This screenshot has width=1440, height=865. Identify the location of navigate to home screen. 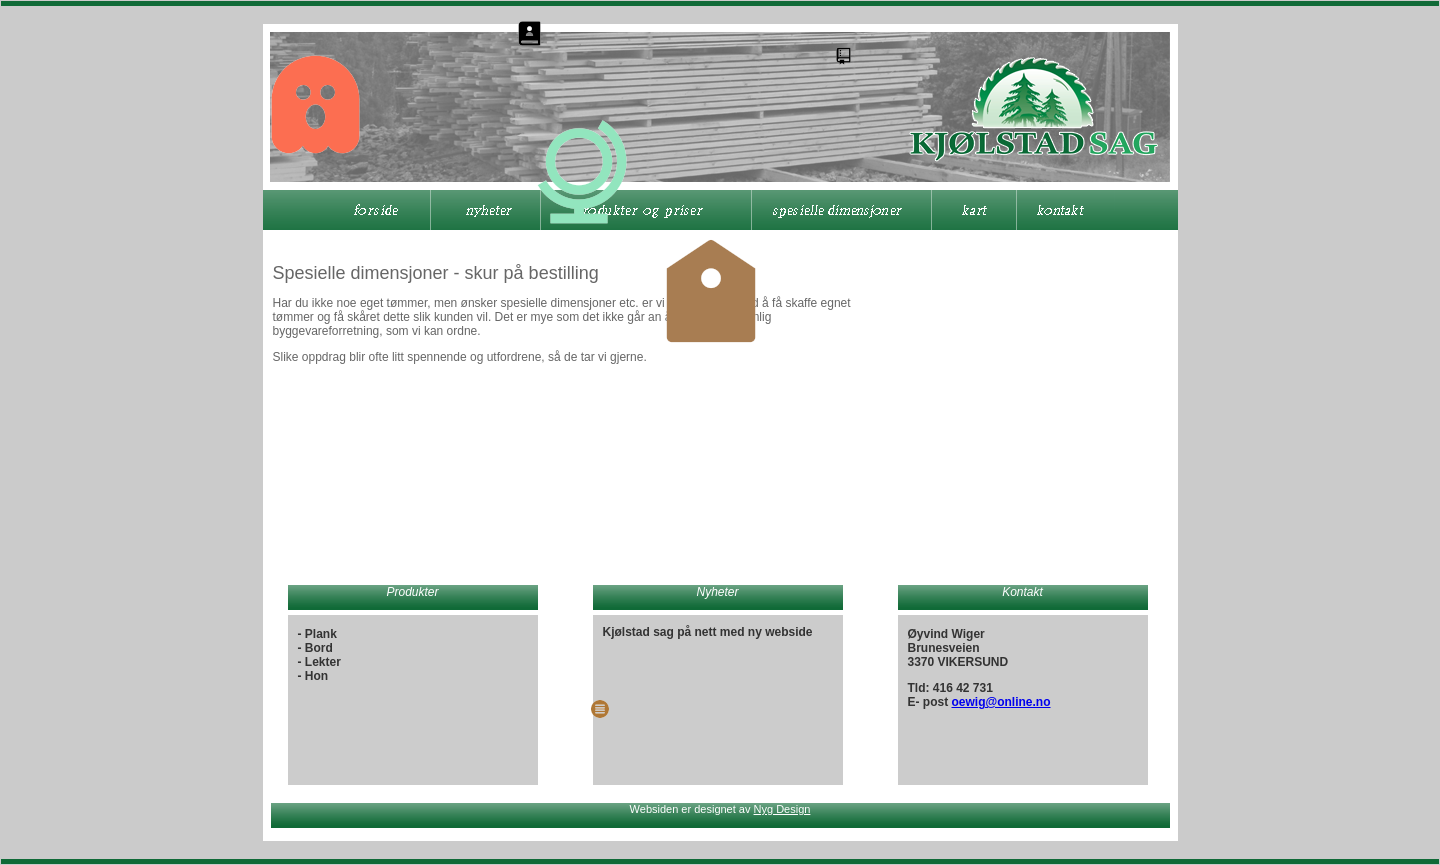
(711, 293).